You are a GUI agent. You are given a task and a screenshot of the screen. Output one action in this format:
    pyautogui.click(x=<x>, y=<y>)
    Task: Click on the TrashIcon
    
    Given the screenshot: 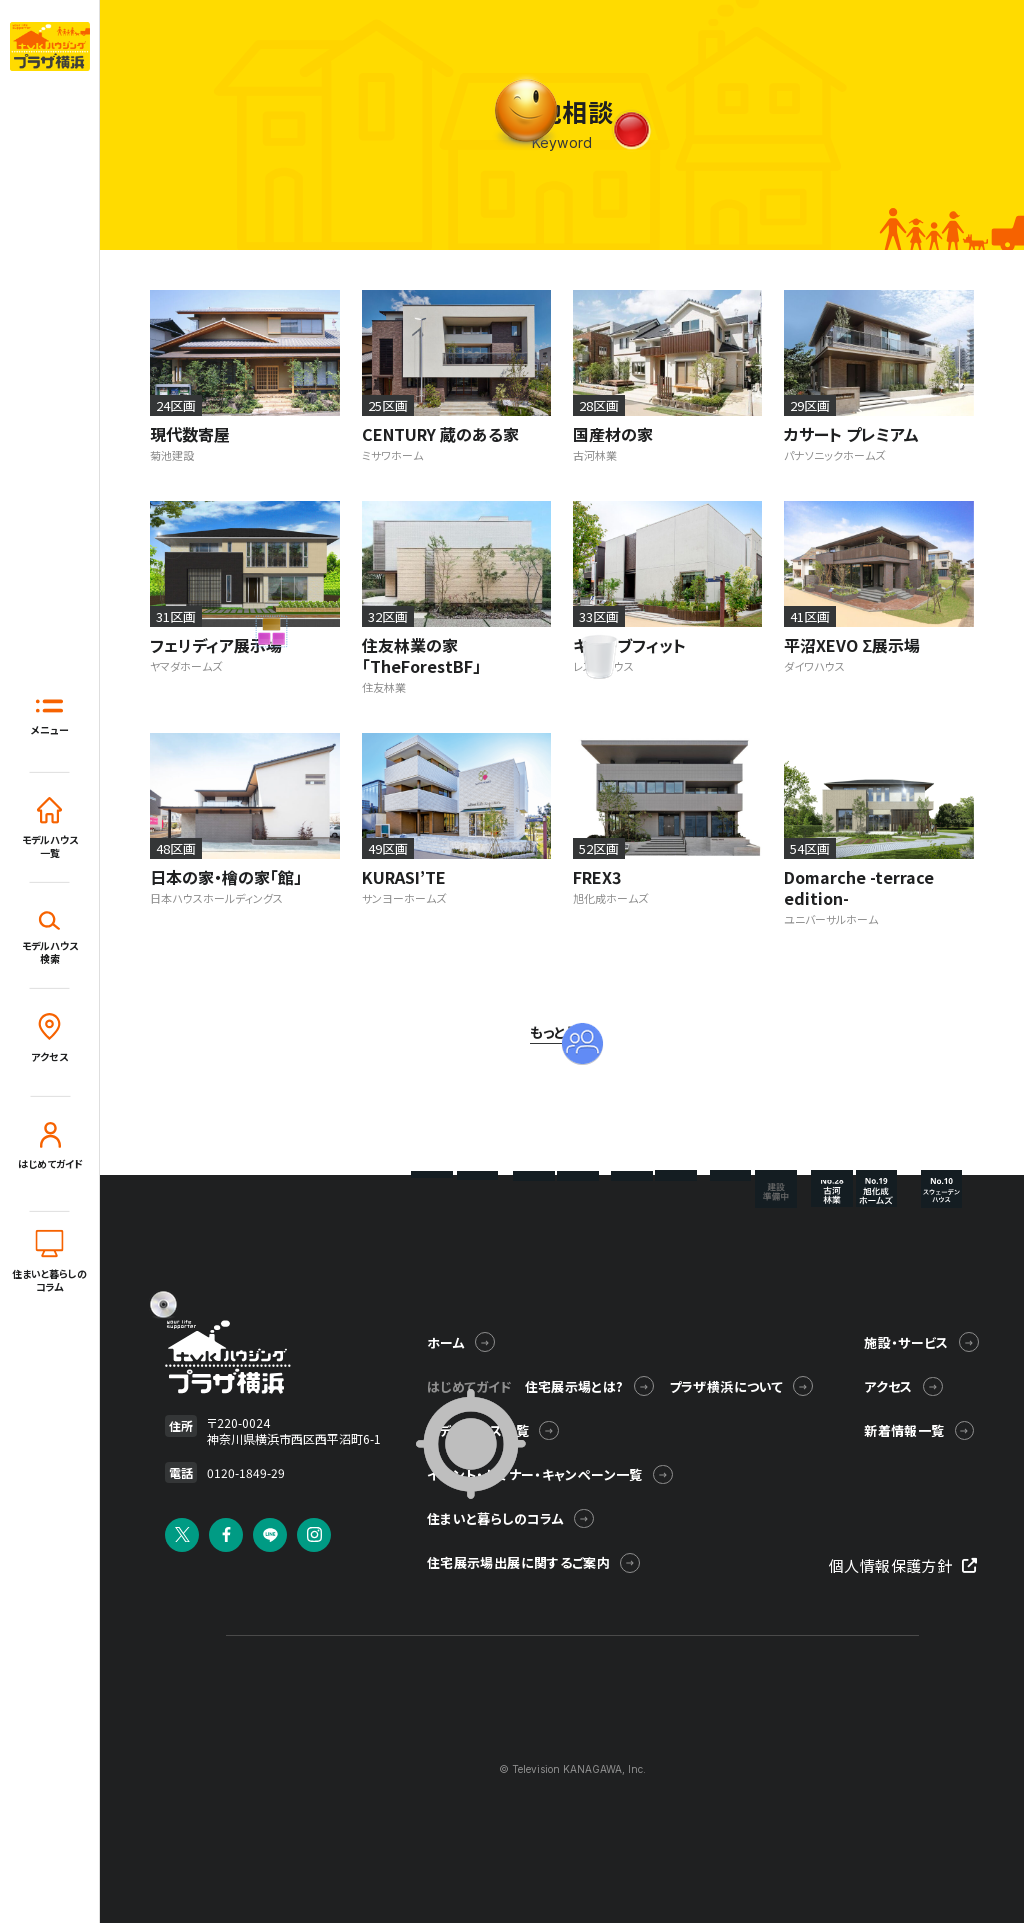 What is the action you would take?
    pyautogui.click(x=599, y=656)
    